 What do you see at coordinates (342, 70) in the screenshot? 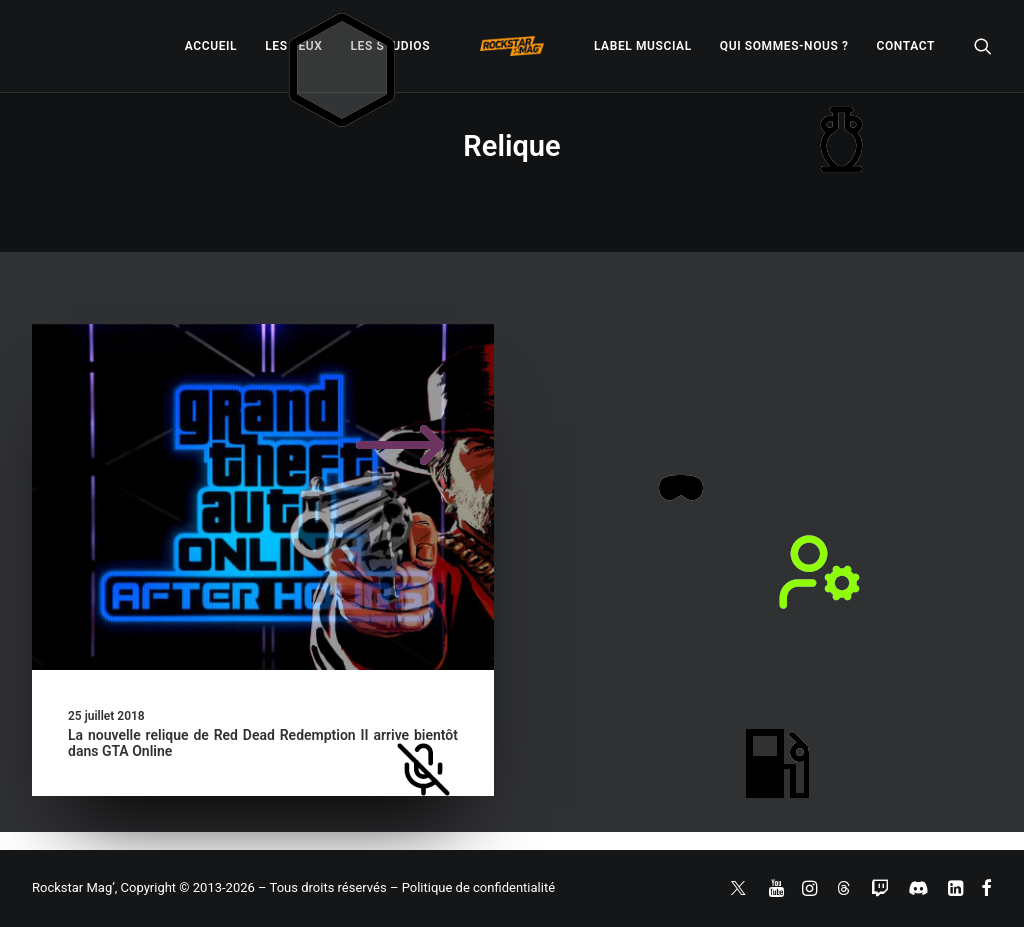
I see `generic shape or container element` at bounding box center [342, 70].